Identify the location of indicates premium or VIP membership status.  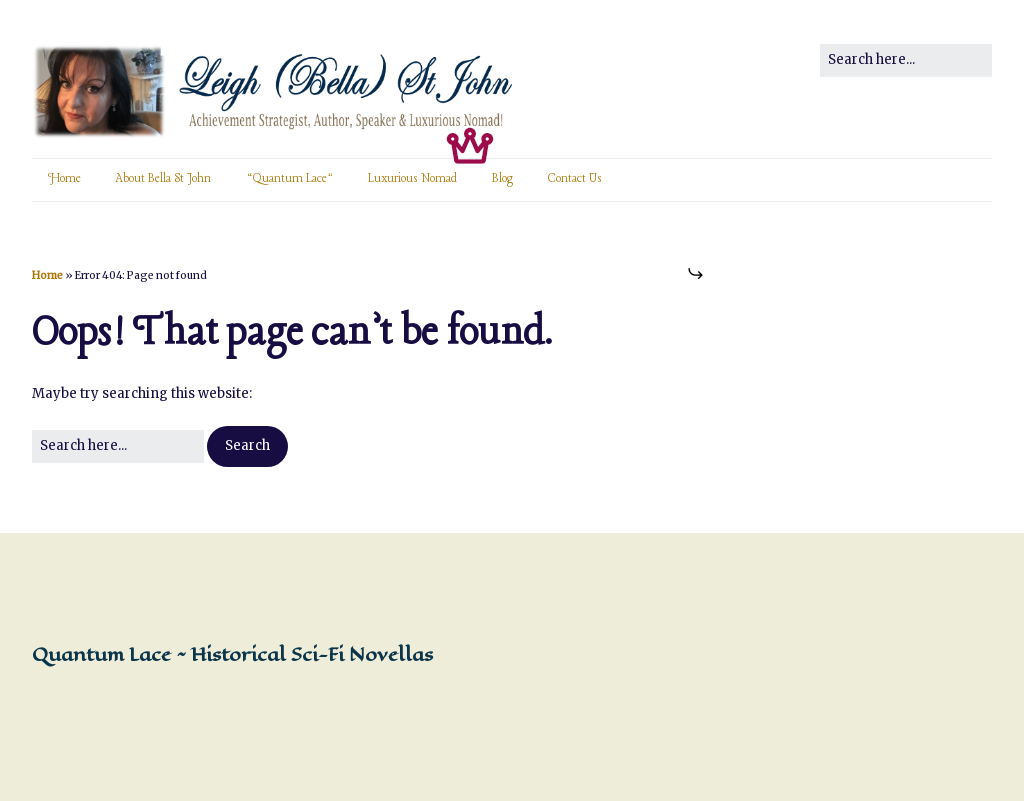
(470, 148).